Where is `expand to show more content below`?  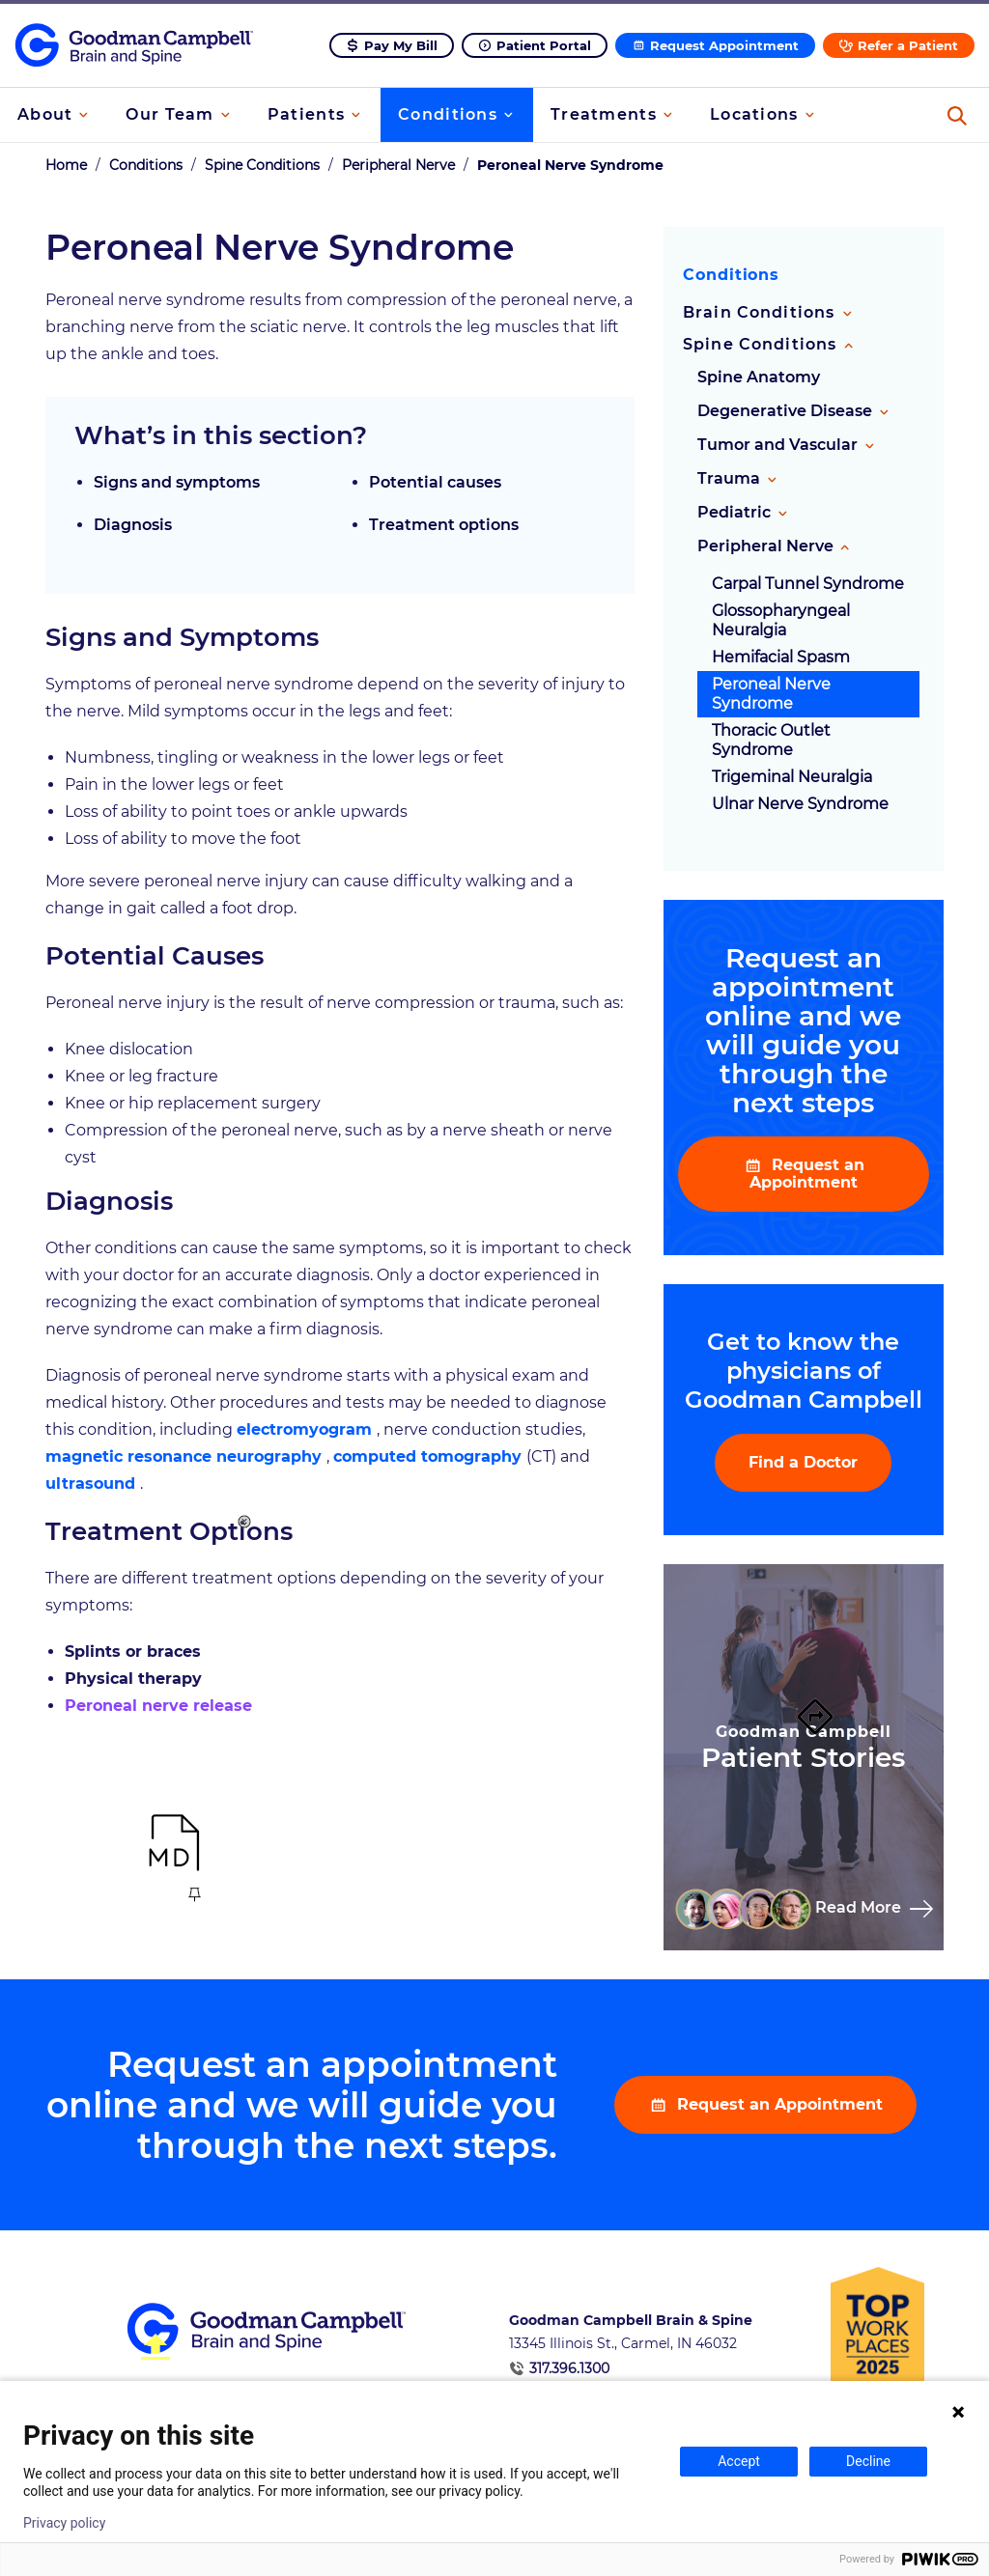 expand to show more content below is located at coordinates (244, 1522).